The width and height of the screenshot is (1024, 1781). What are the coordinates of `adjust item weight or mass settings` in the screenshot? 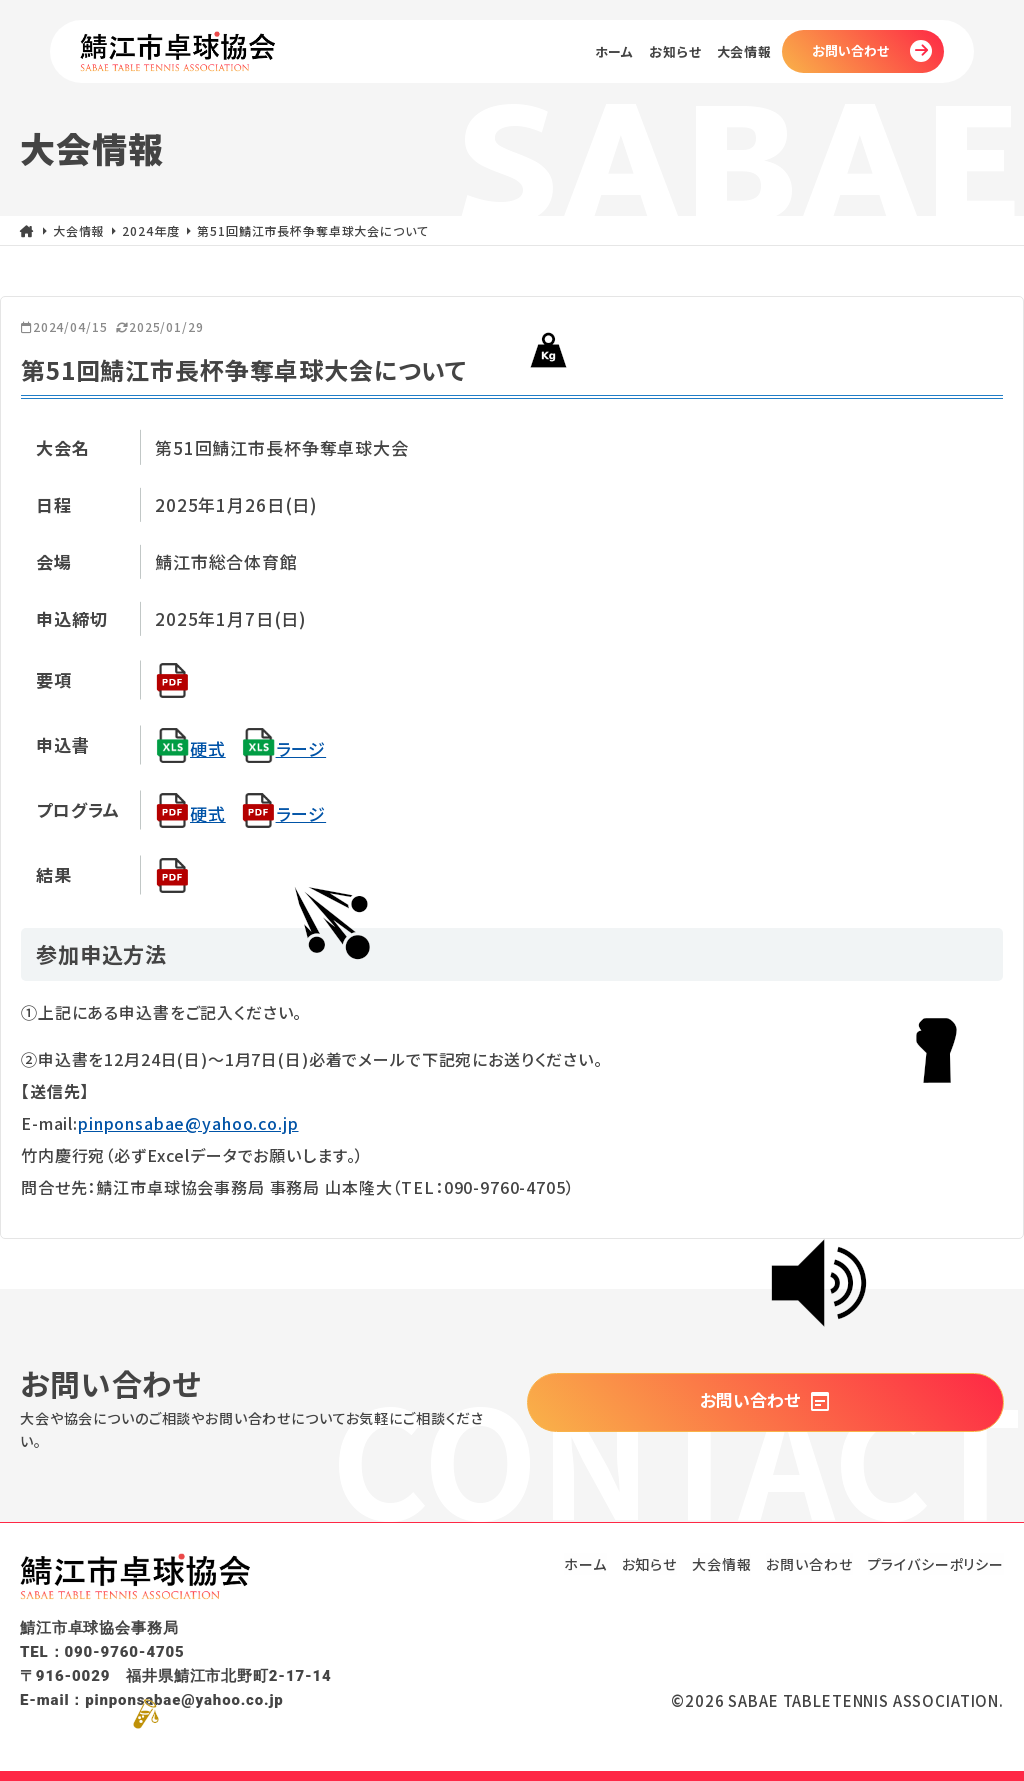 It's located at (548, 349).